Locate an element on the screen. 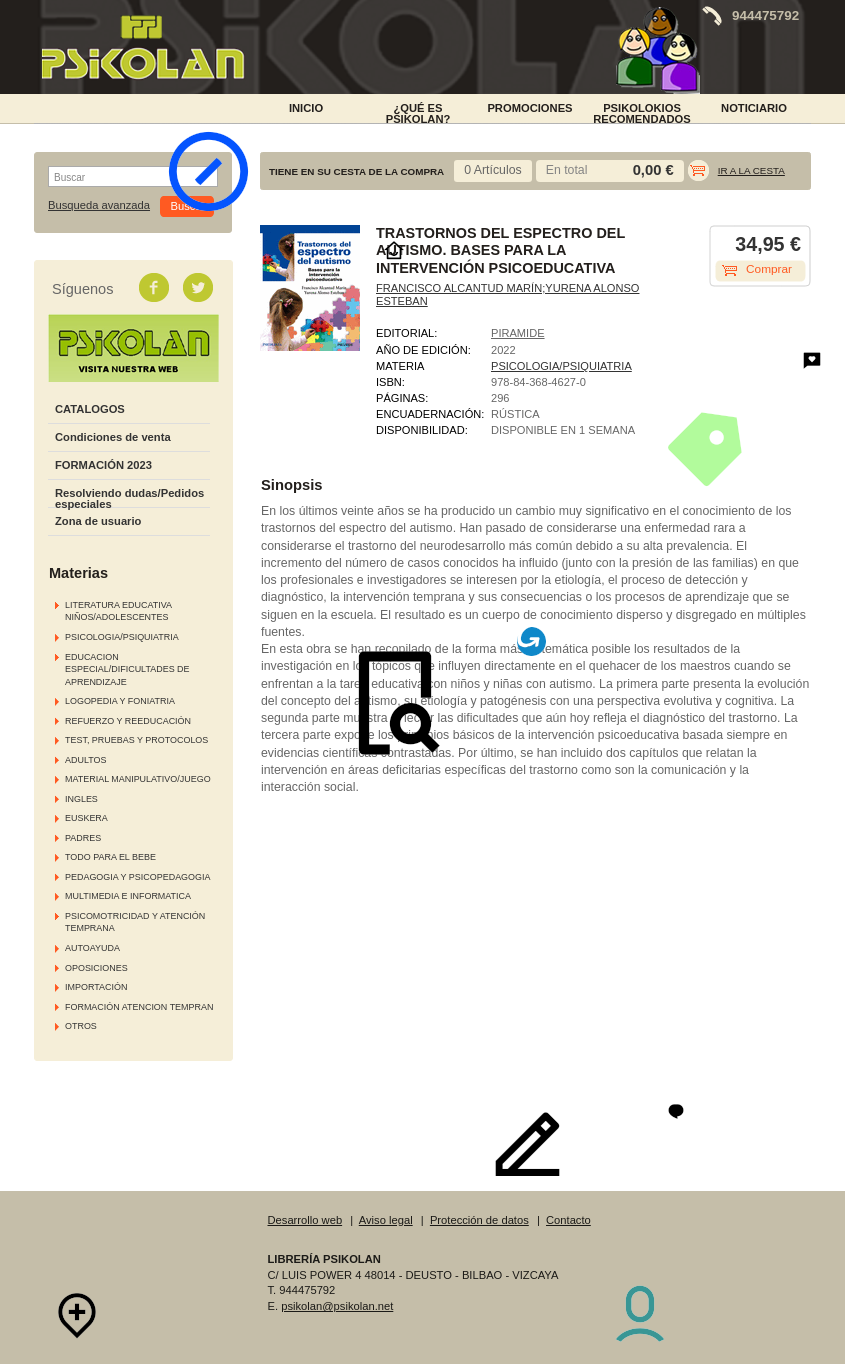 This screenshot has width=845, height=1364. go to home screen is located at coordinates (394, 251).